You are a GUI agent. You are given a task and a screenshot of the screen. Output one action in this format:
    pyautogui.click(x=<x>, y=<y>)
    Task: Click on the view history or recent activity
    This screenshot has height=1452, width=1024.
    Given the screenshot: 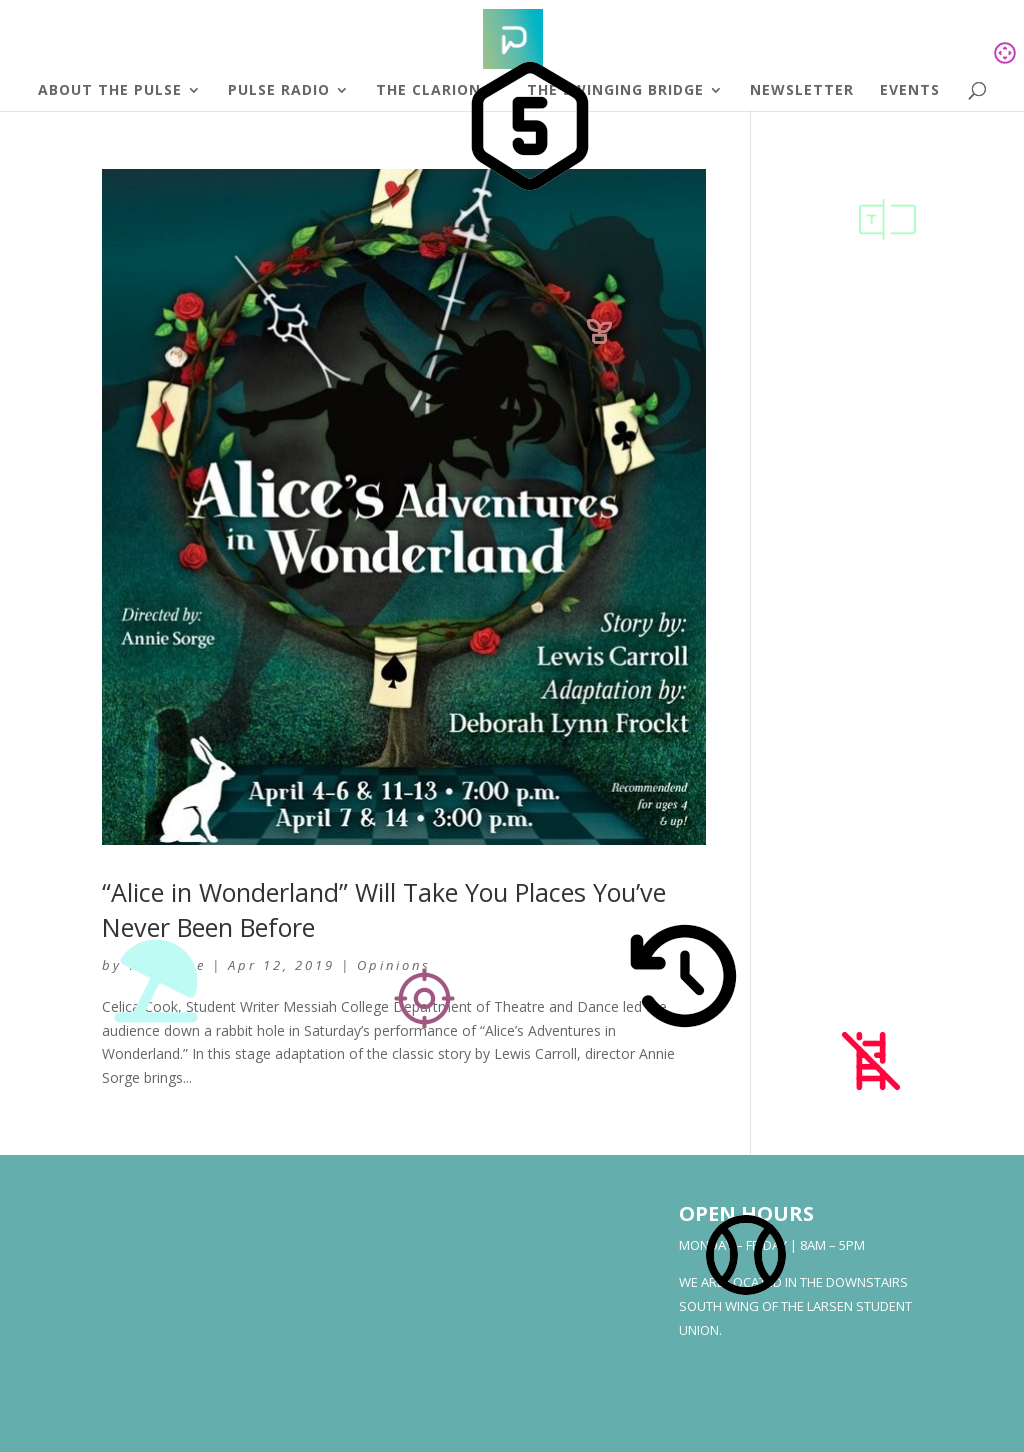 What is the action you would take?
    pyautogui.click(x=685, y=976)
    